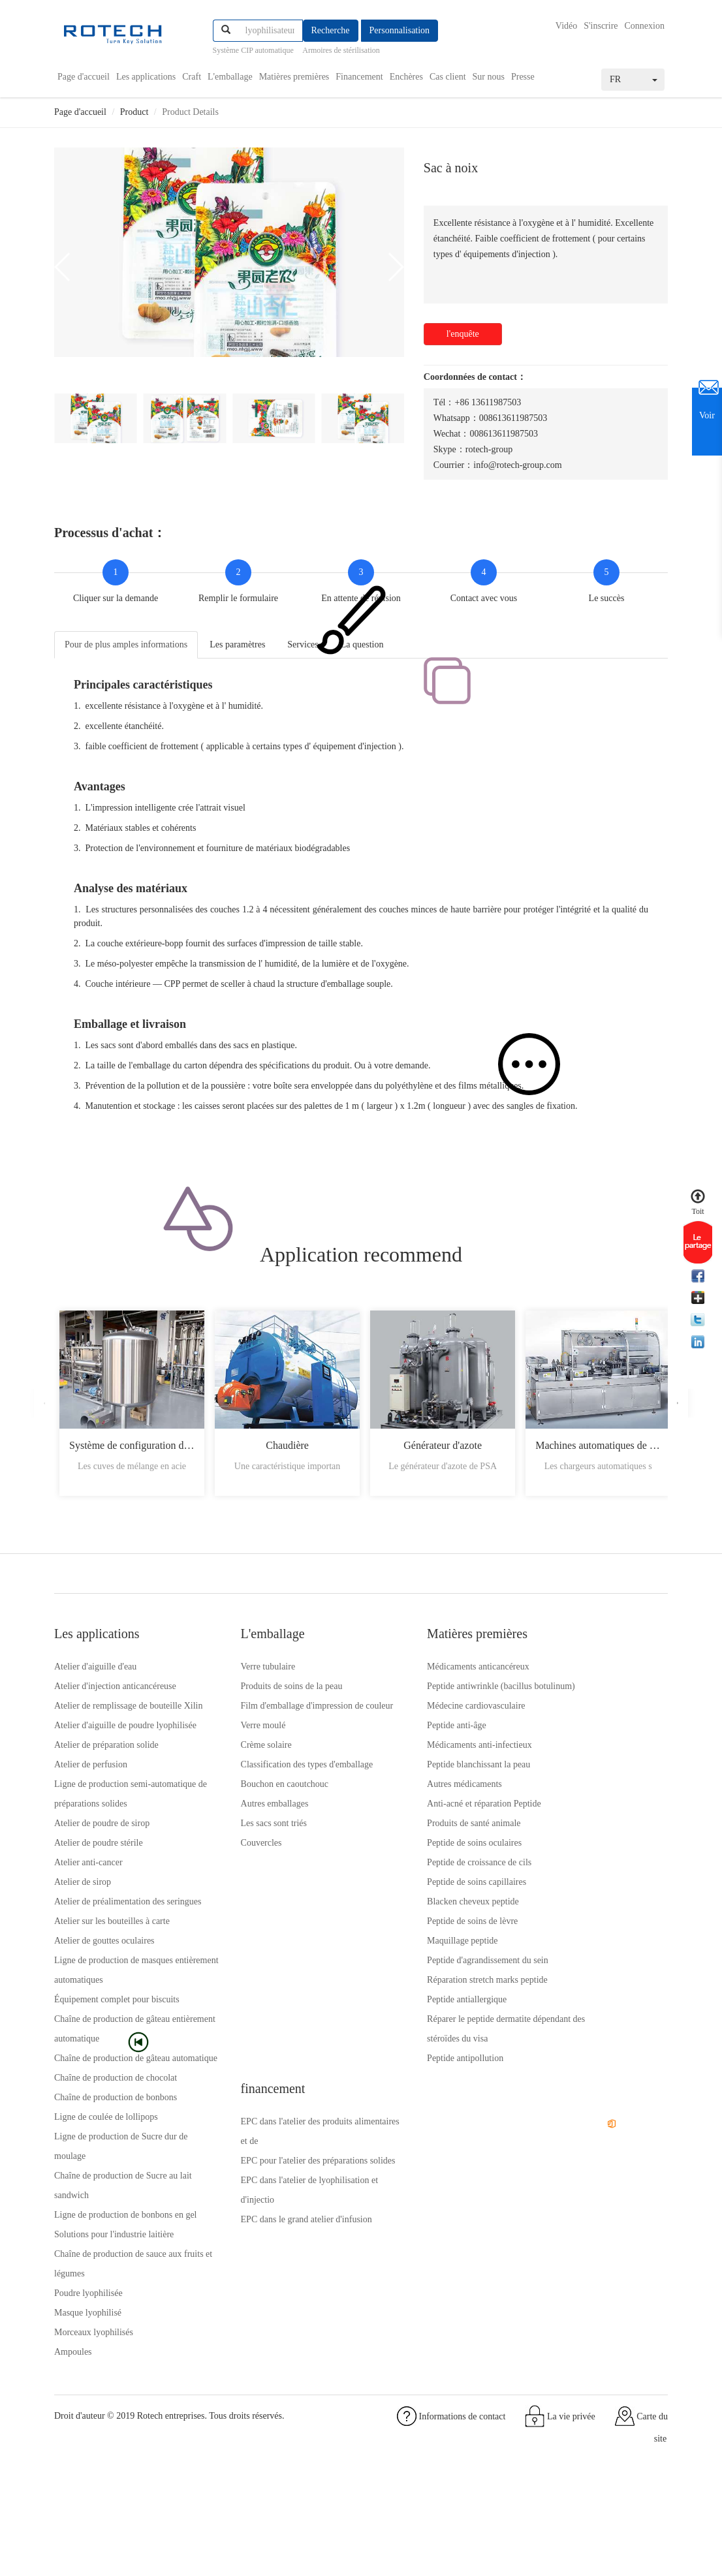 The height and width of the screenshot is (2576, 722). I want to click on access drawing or painting tools, so click(351, 620).